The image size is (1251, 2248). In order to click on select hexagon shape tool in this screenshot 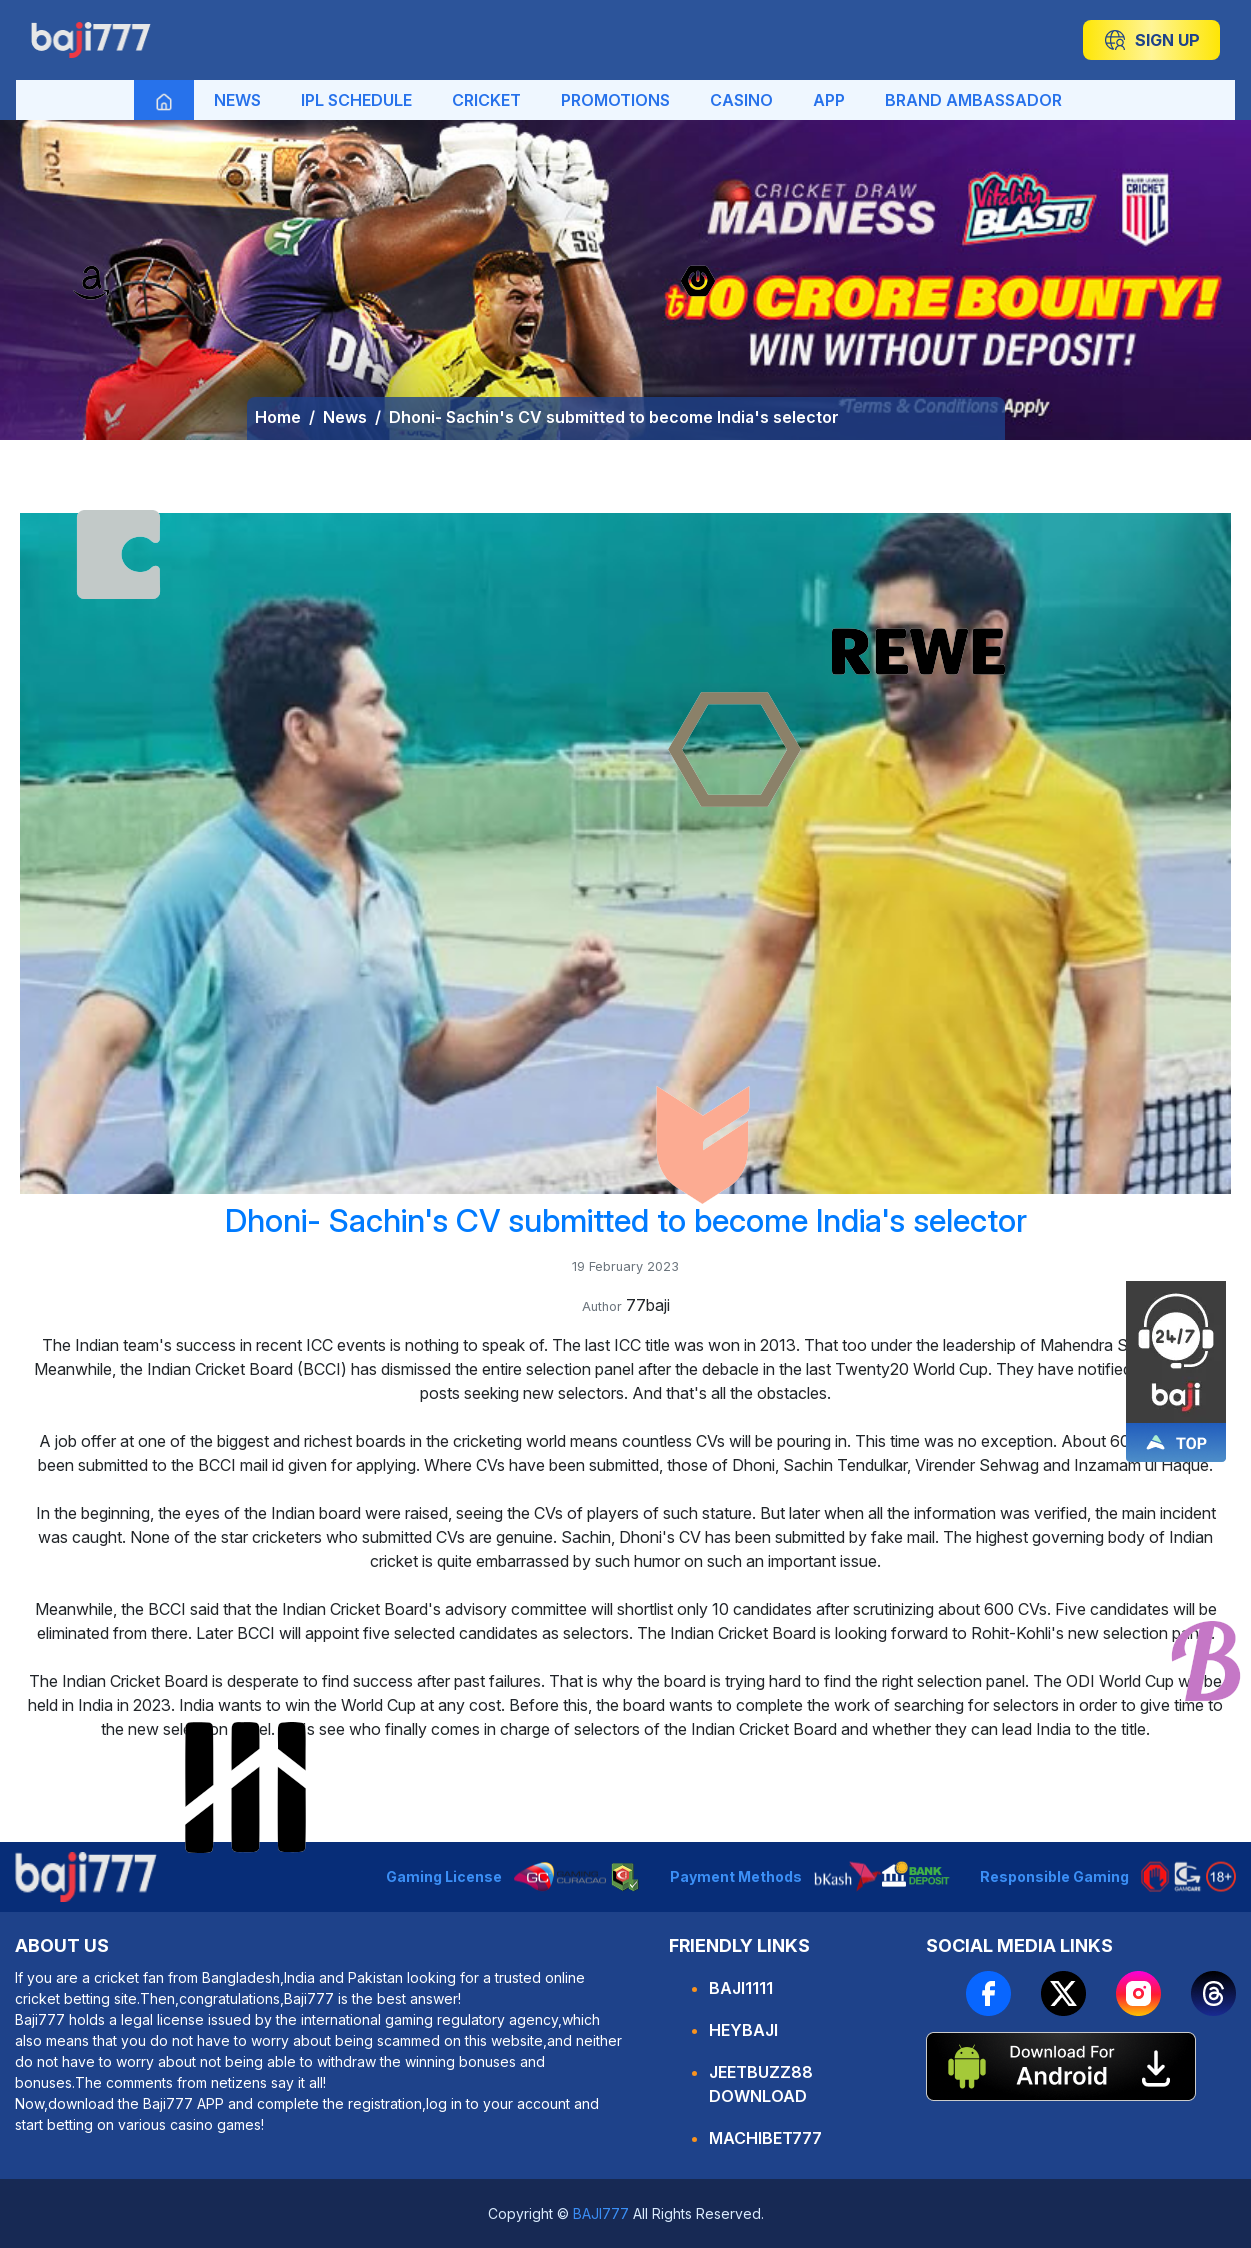, I will do `click(734, 749)`.